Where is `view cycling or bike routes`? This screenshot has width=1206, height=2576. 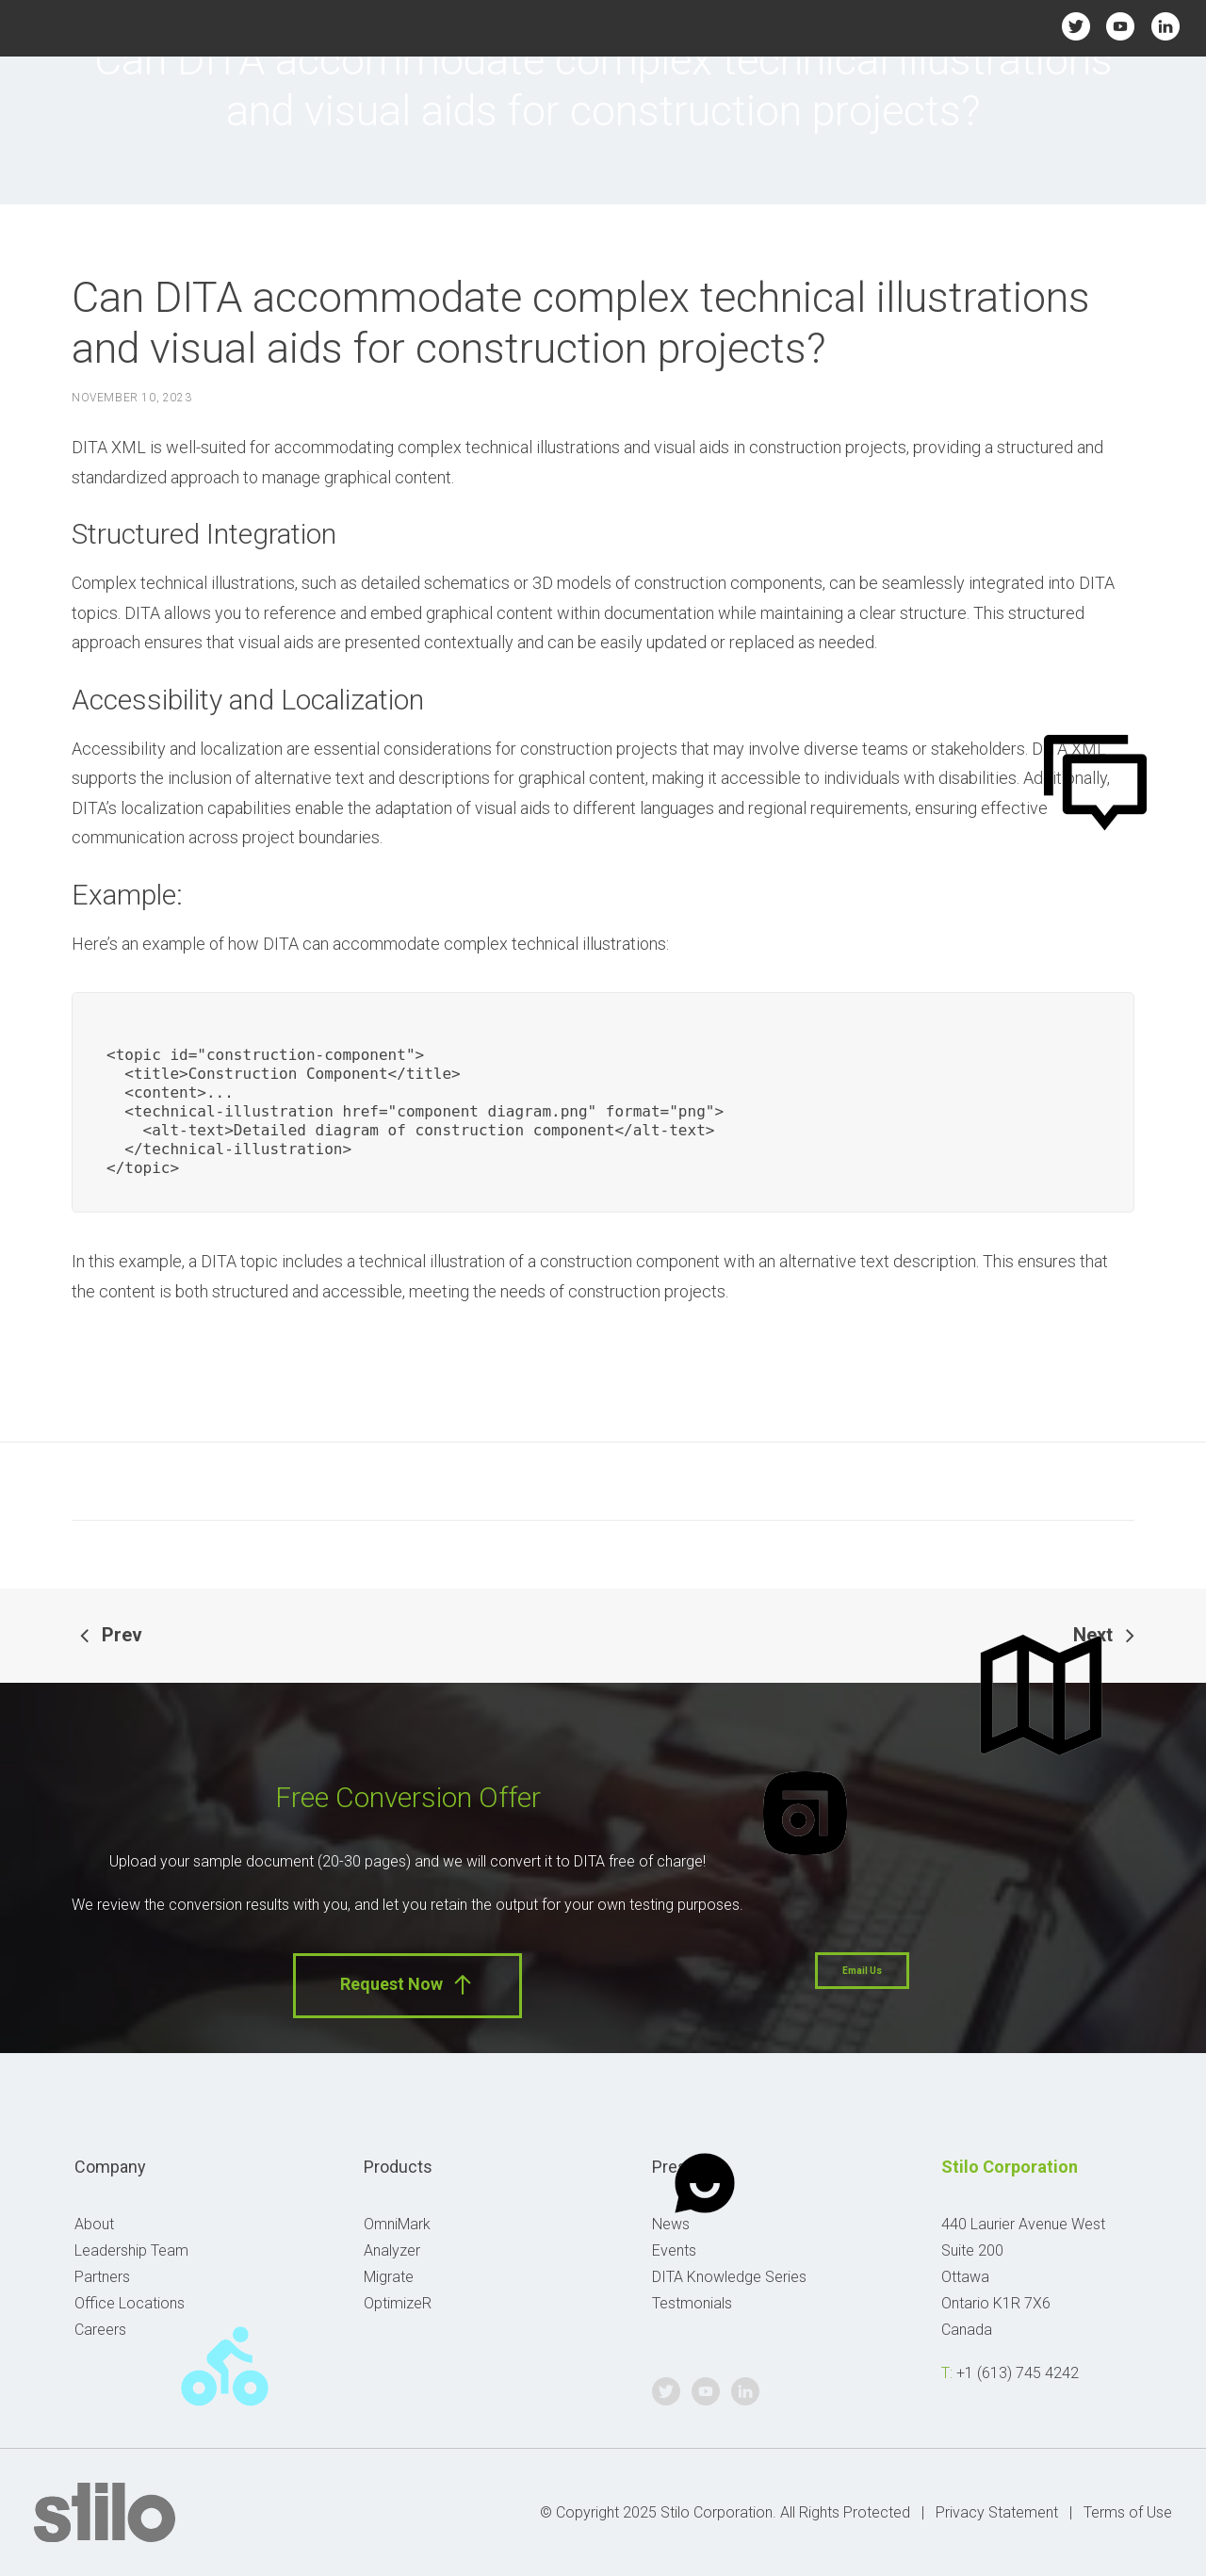
view cycling or bike routes is located at coordinates (224, 2370).